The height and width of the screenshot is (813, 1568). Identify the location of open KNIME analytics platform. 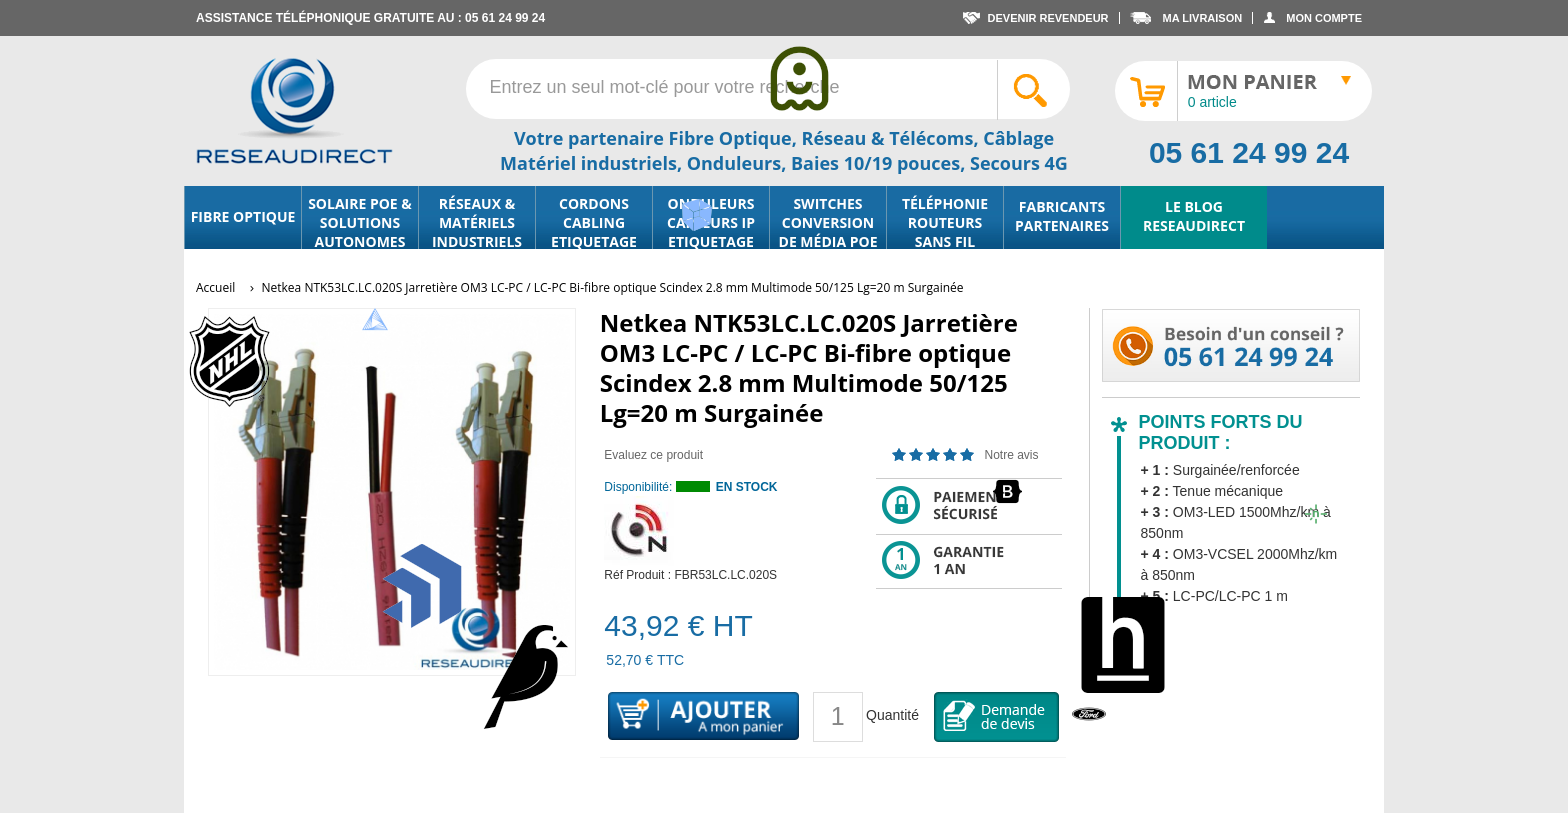
(375, 319).